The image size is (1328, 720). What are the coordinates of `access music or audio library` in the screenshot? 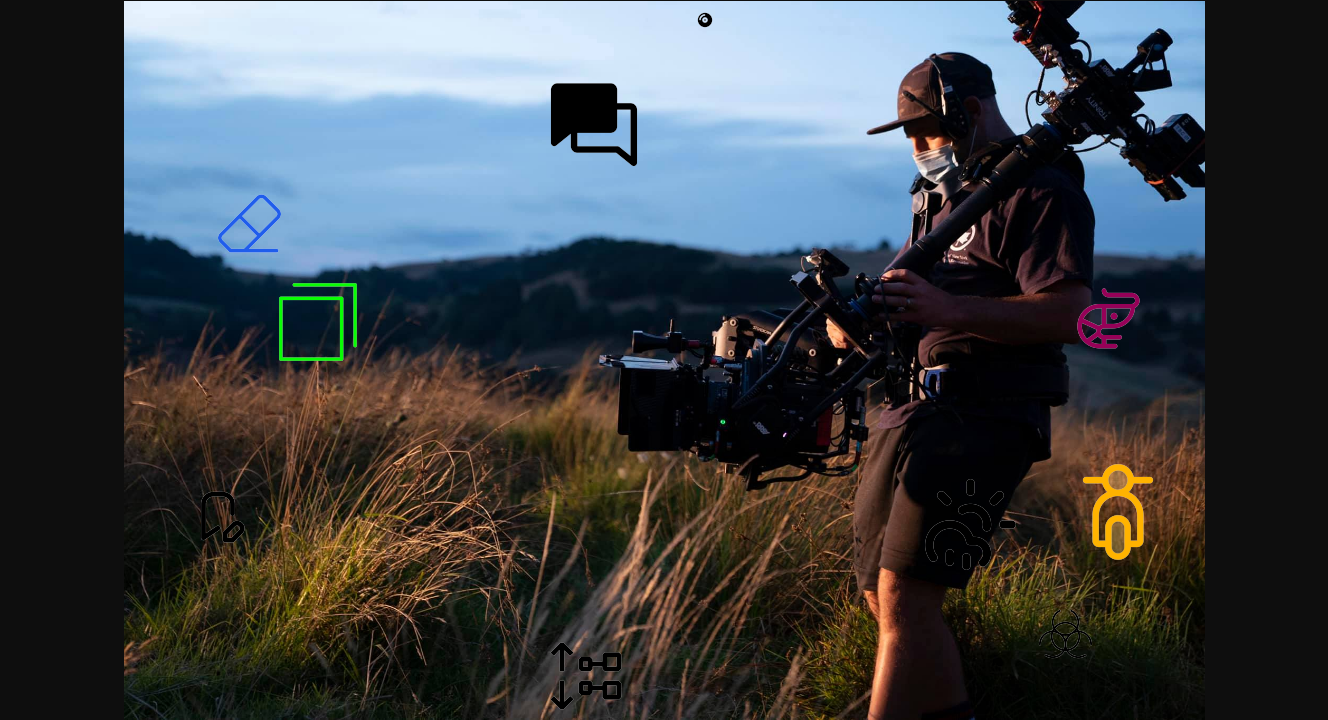 It's located at (705, 20).